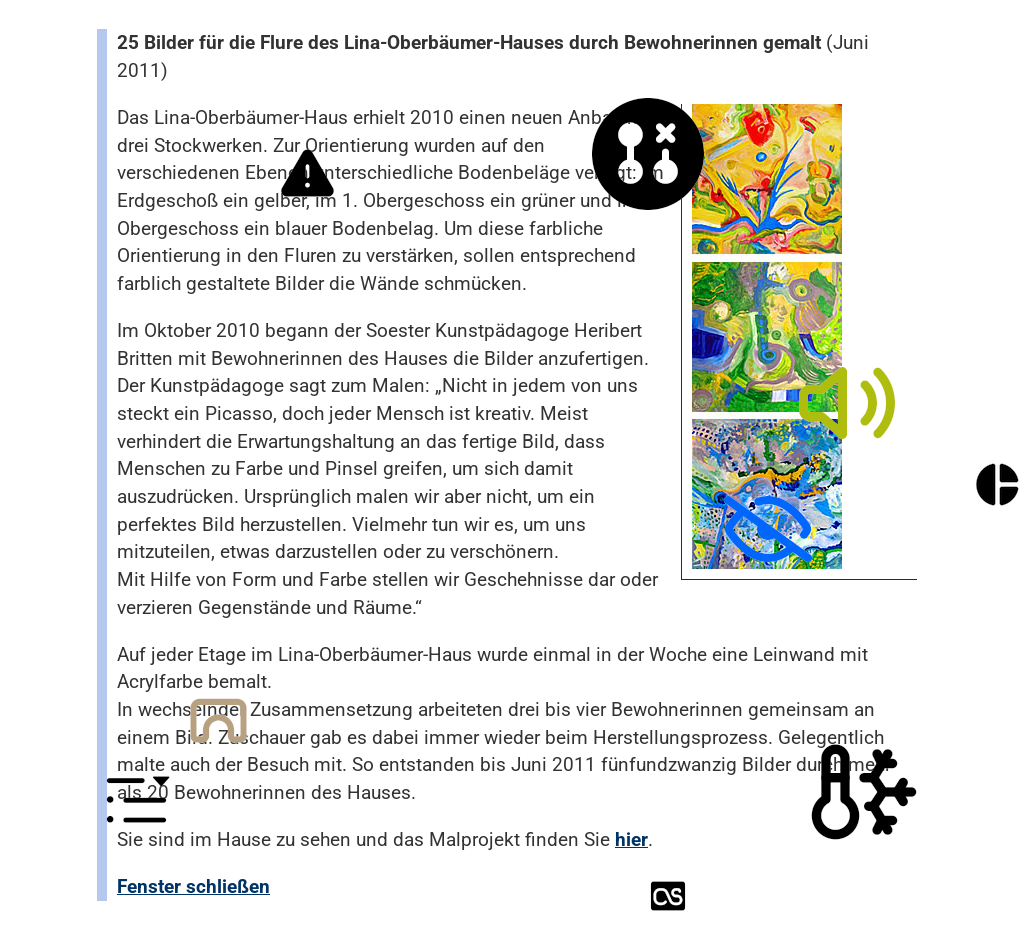 This screenshot has height=930, width=1024. What do you see at coordinates (847, 403) in the screenshot?
I see `unmute audio or turn sound on` at bounding box center [847, 403].